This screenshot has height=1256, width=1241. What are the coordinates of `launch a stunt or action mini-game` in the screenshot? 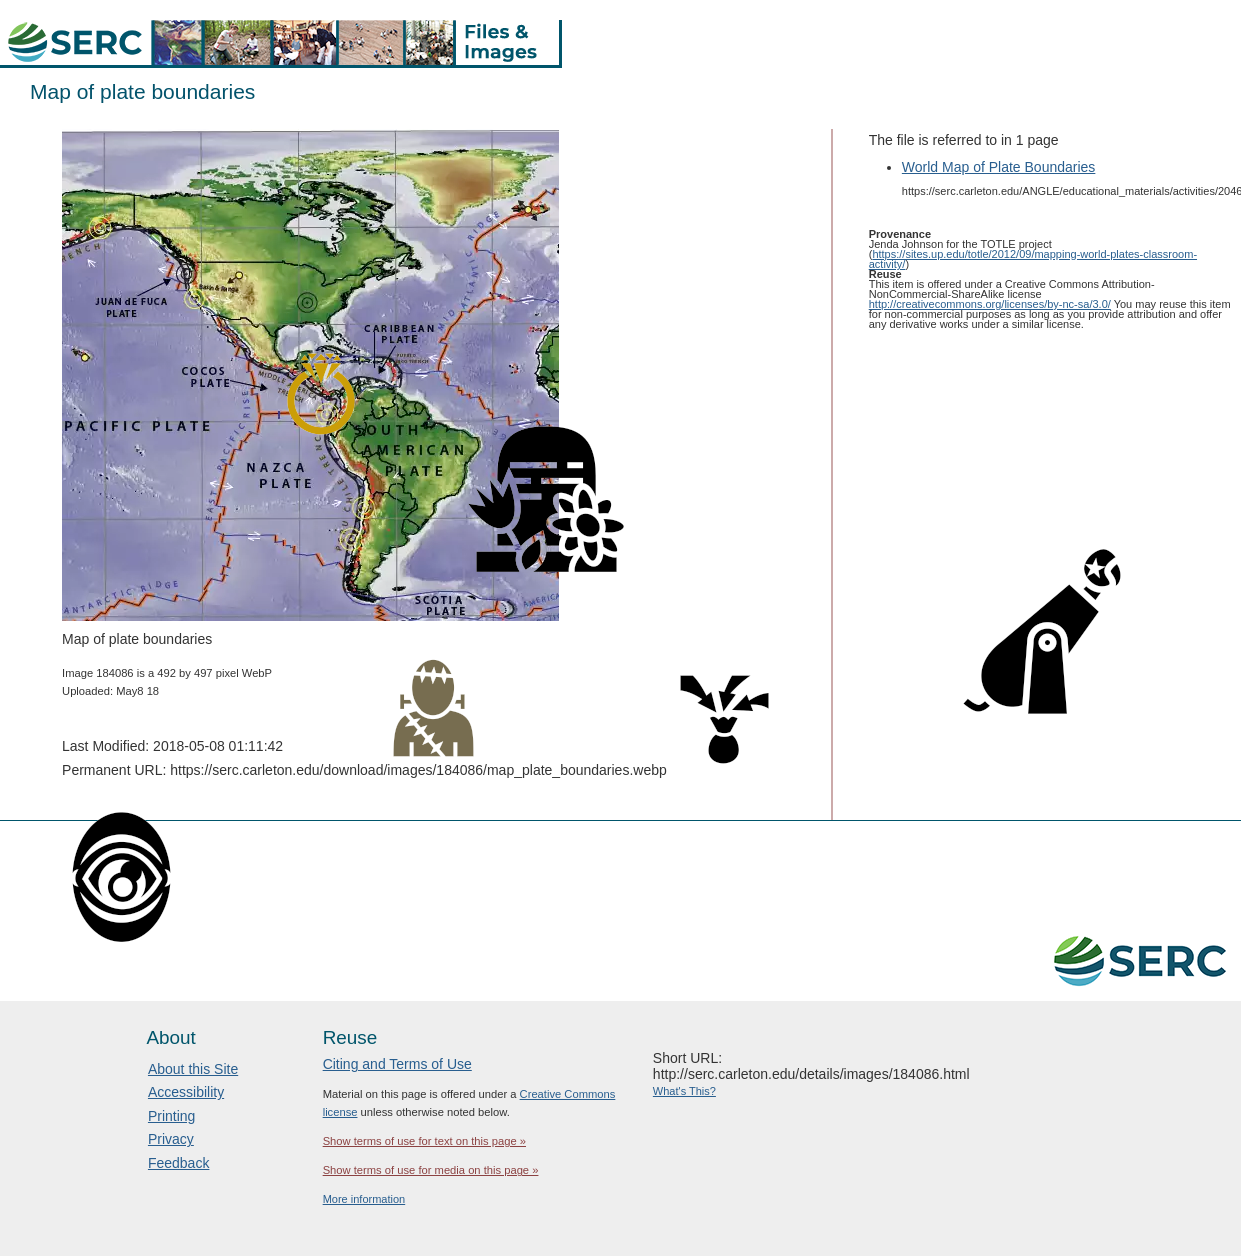 It's located at (1047, 631).